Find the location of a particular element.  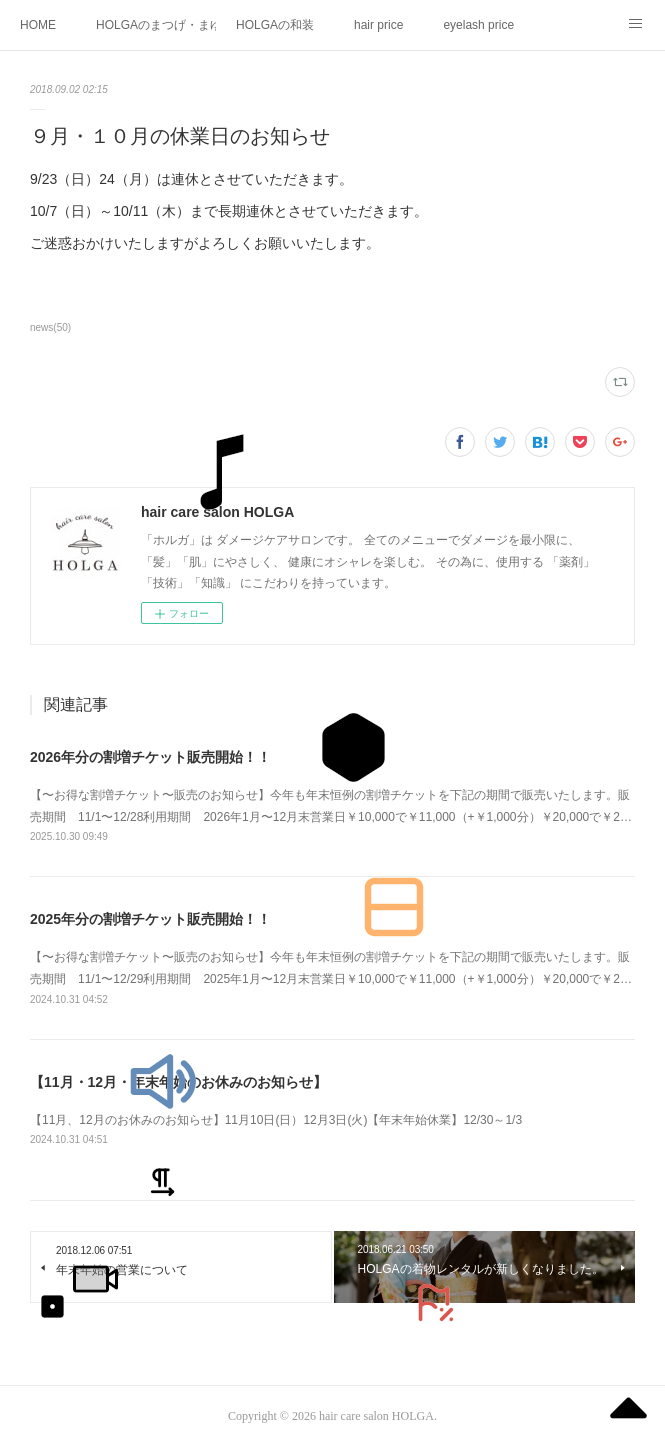

view flagged discounts or promotions is located at coordinates (434, 1302).